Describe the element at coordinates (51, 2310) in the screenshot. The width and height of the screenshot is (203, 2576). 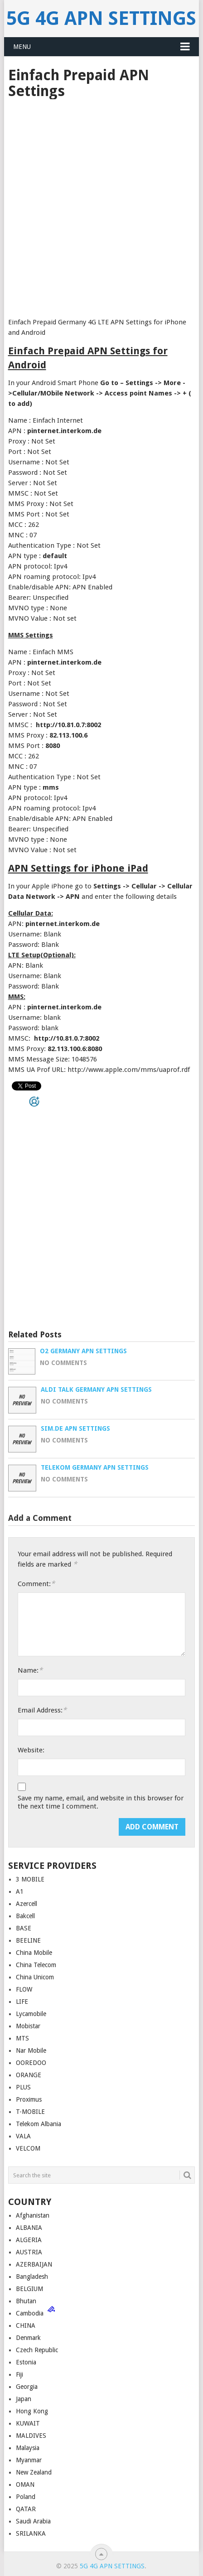
I see `access security camera settings` at that location.